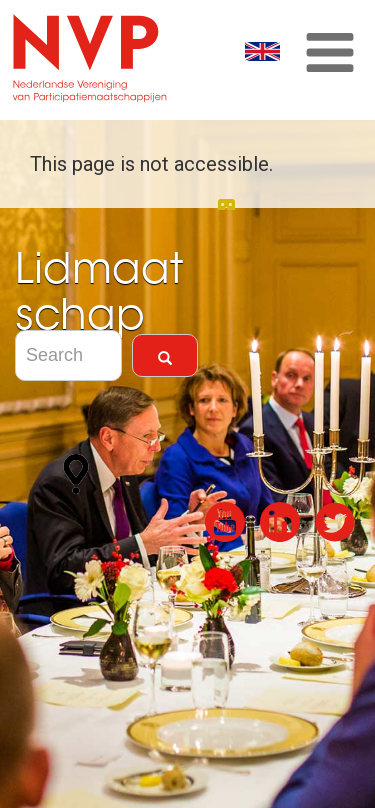 Image resolution: width=375 pixels, height=808 pixels. What do you see at coordinates (76, 474) in the screenshot?
I see `open the glovo delivery app` at bounding box center [76, 474].